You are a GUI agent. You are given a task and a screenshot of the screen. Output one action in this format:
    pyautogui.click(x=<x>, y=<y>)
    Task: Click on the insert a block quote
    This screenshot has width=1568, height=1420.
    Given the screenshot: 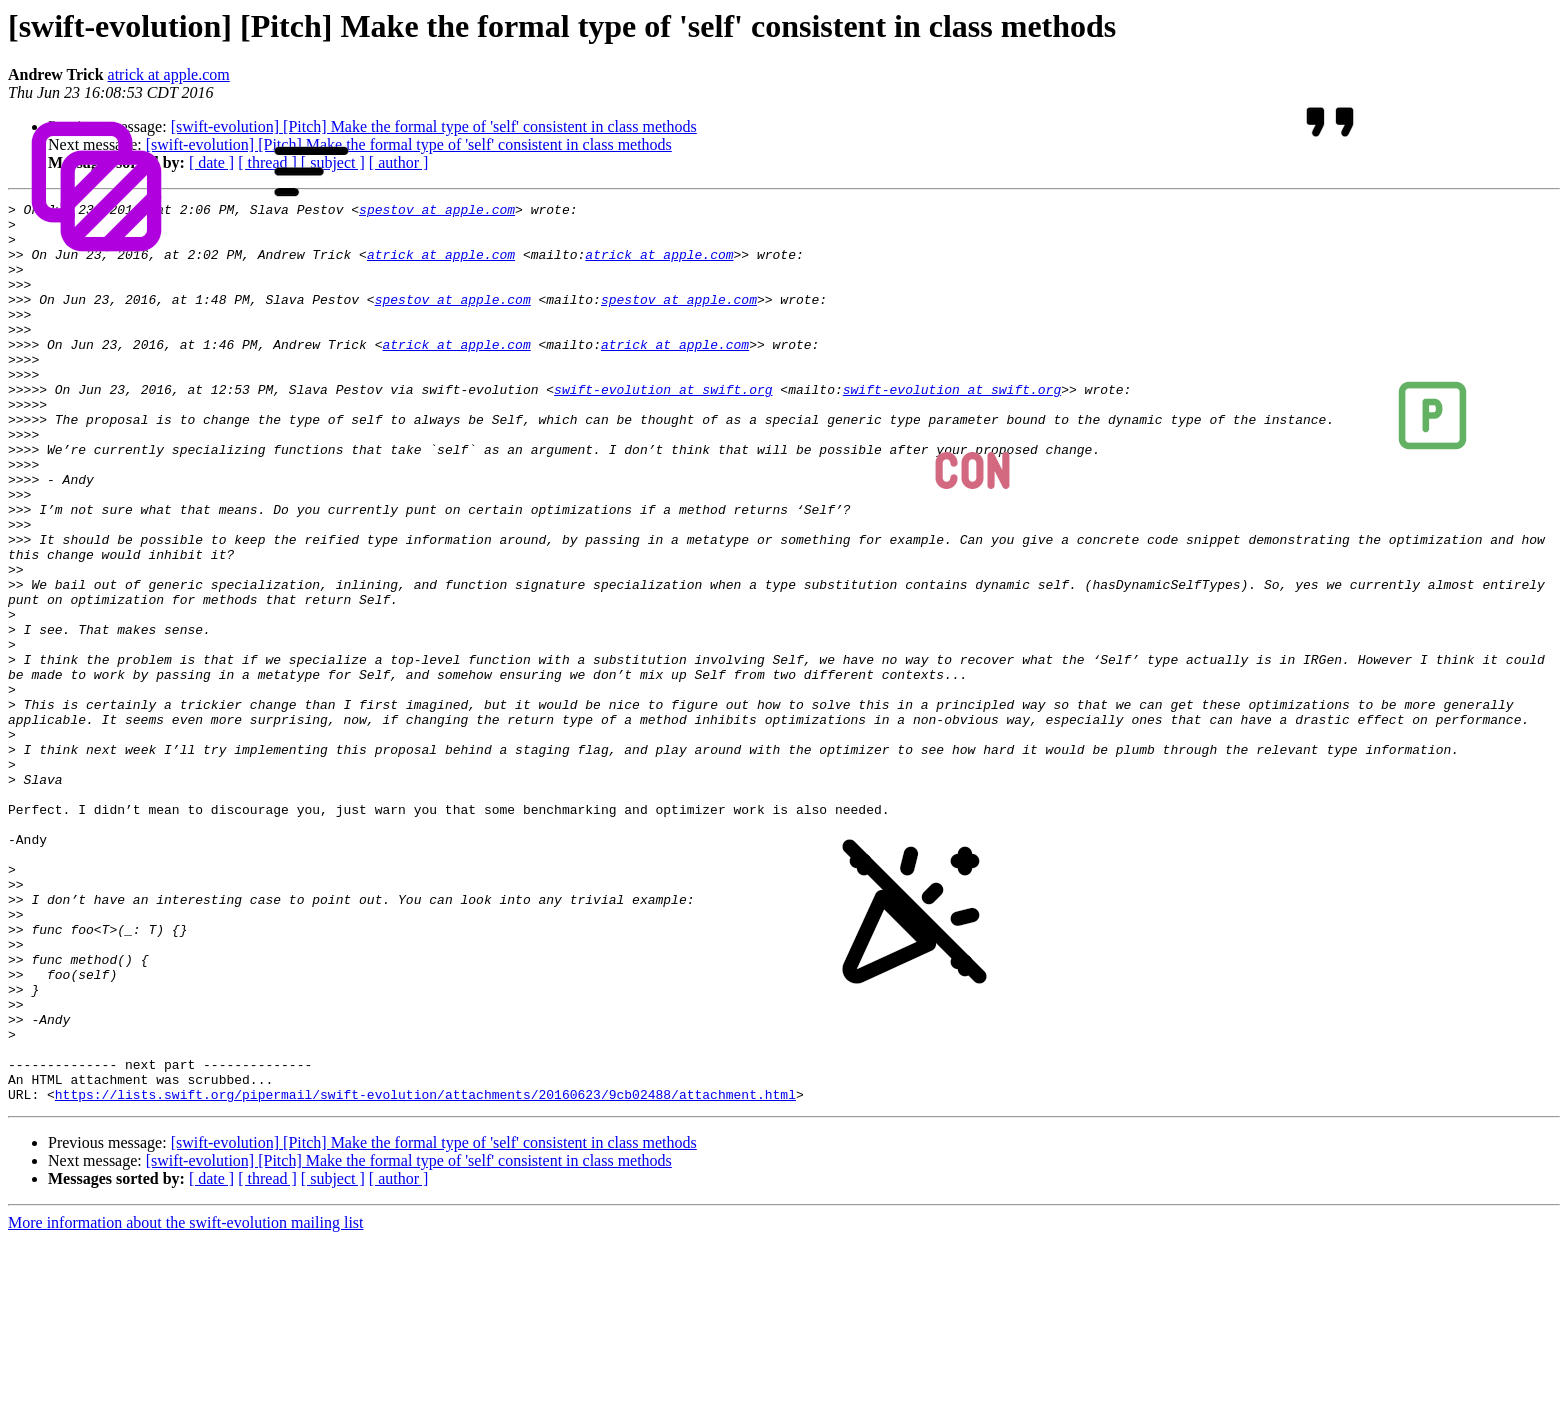 What is the action you would take?
    pyautogui.click(x=1330, y=122)
    